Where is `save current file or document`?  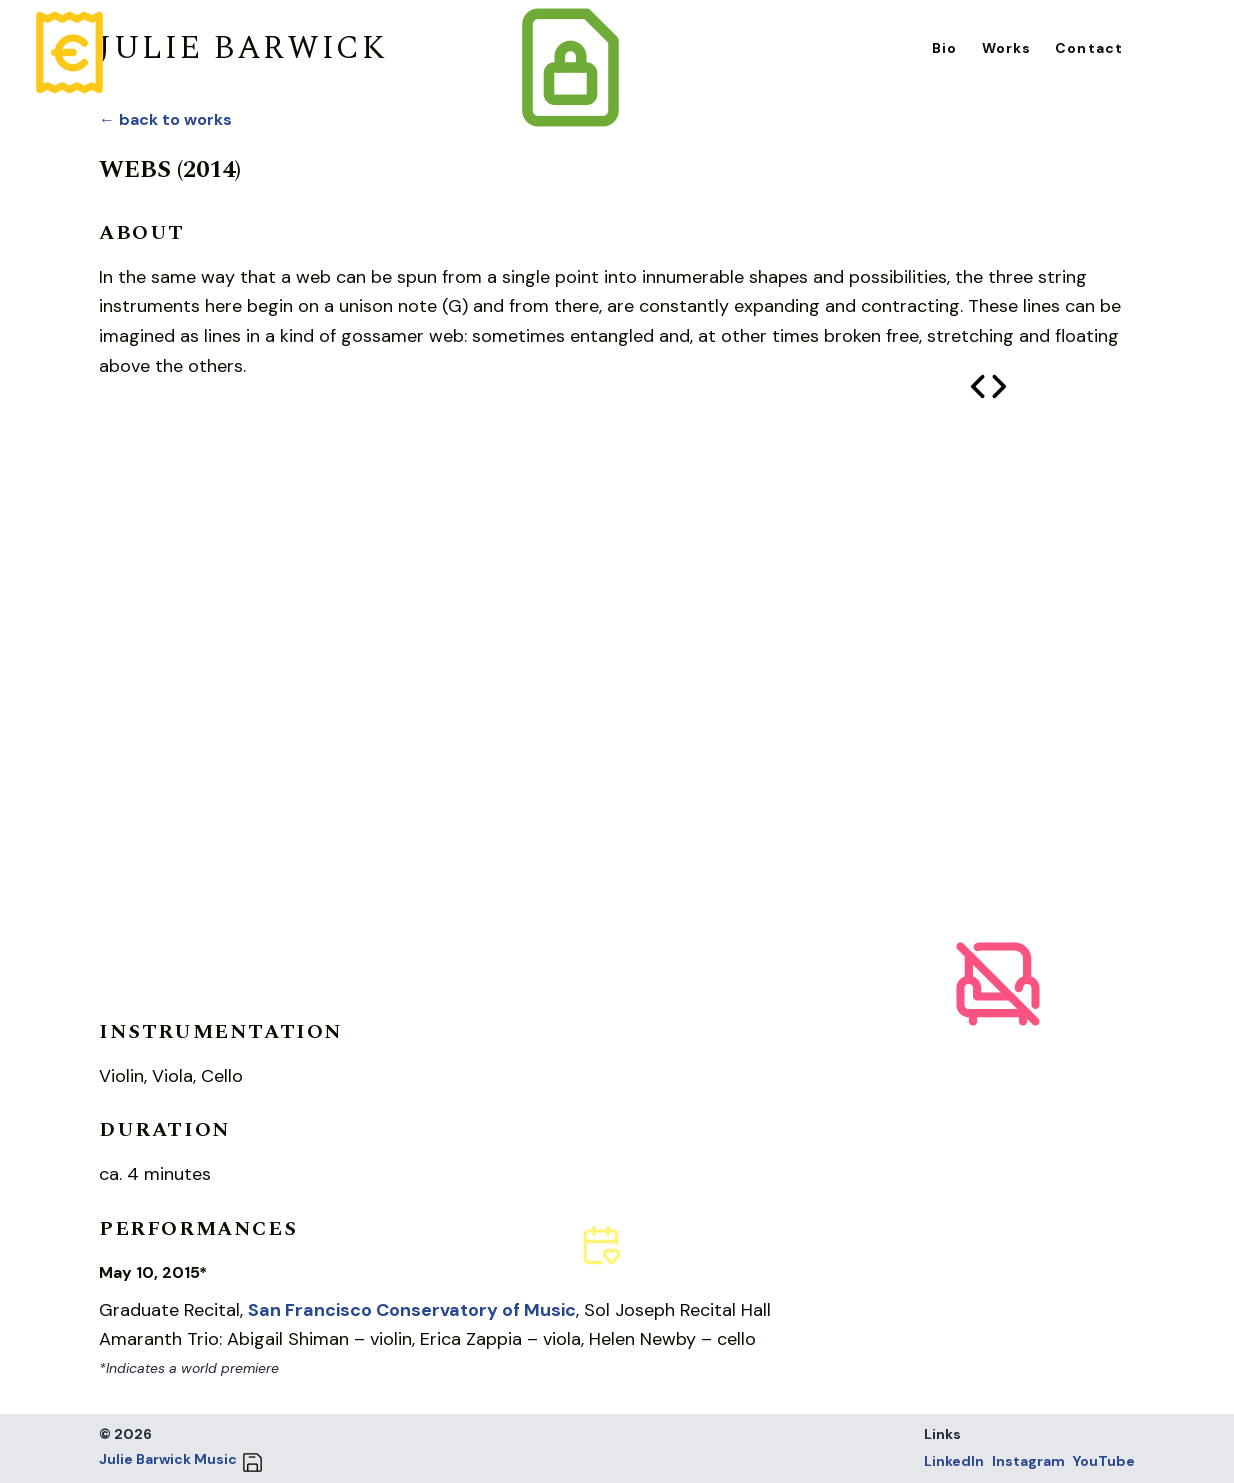
save current file or document is located at coordinates (252, 1462).